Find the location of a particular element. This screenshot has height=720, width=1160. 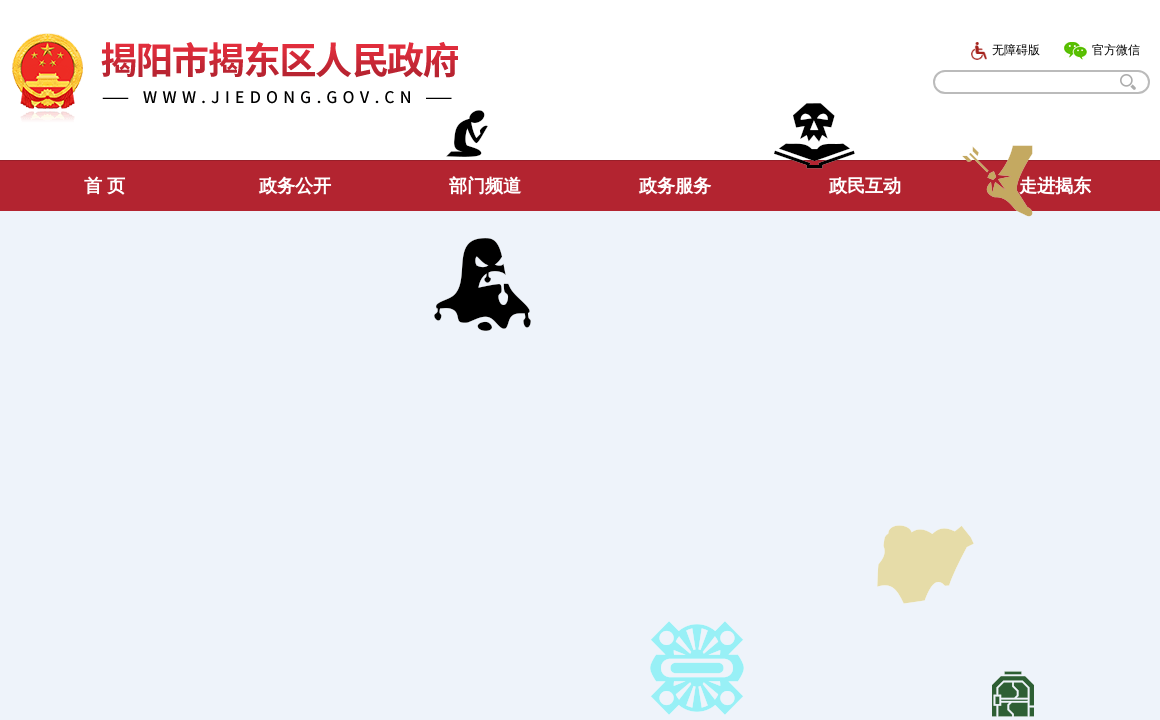

view death note or cursed book item in game inventory is located at coordinates (814, 138).